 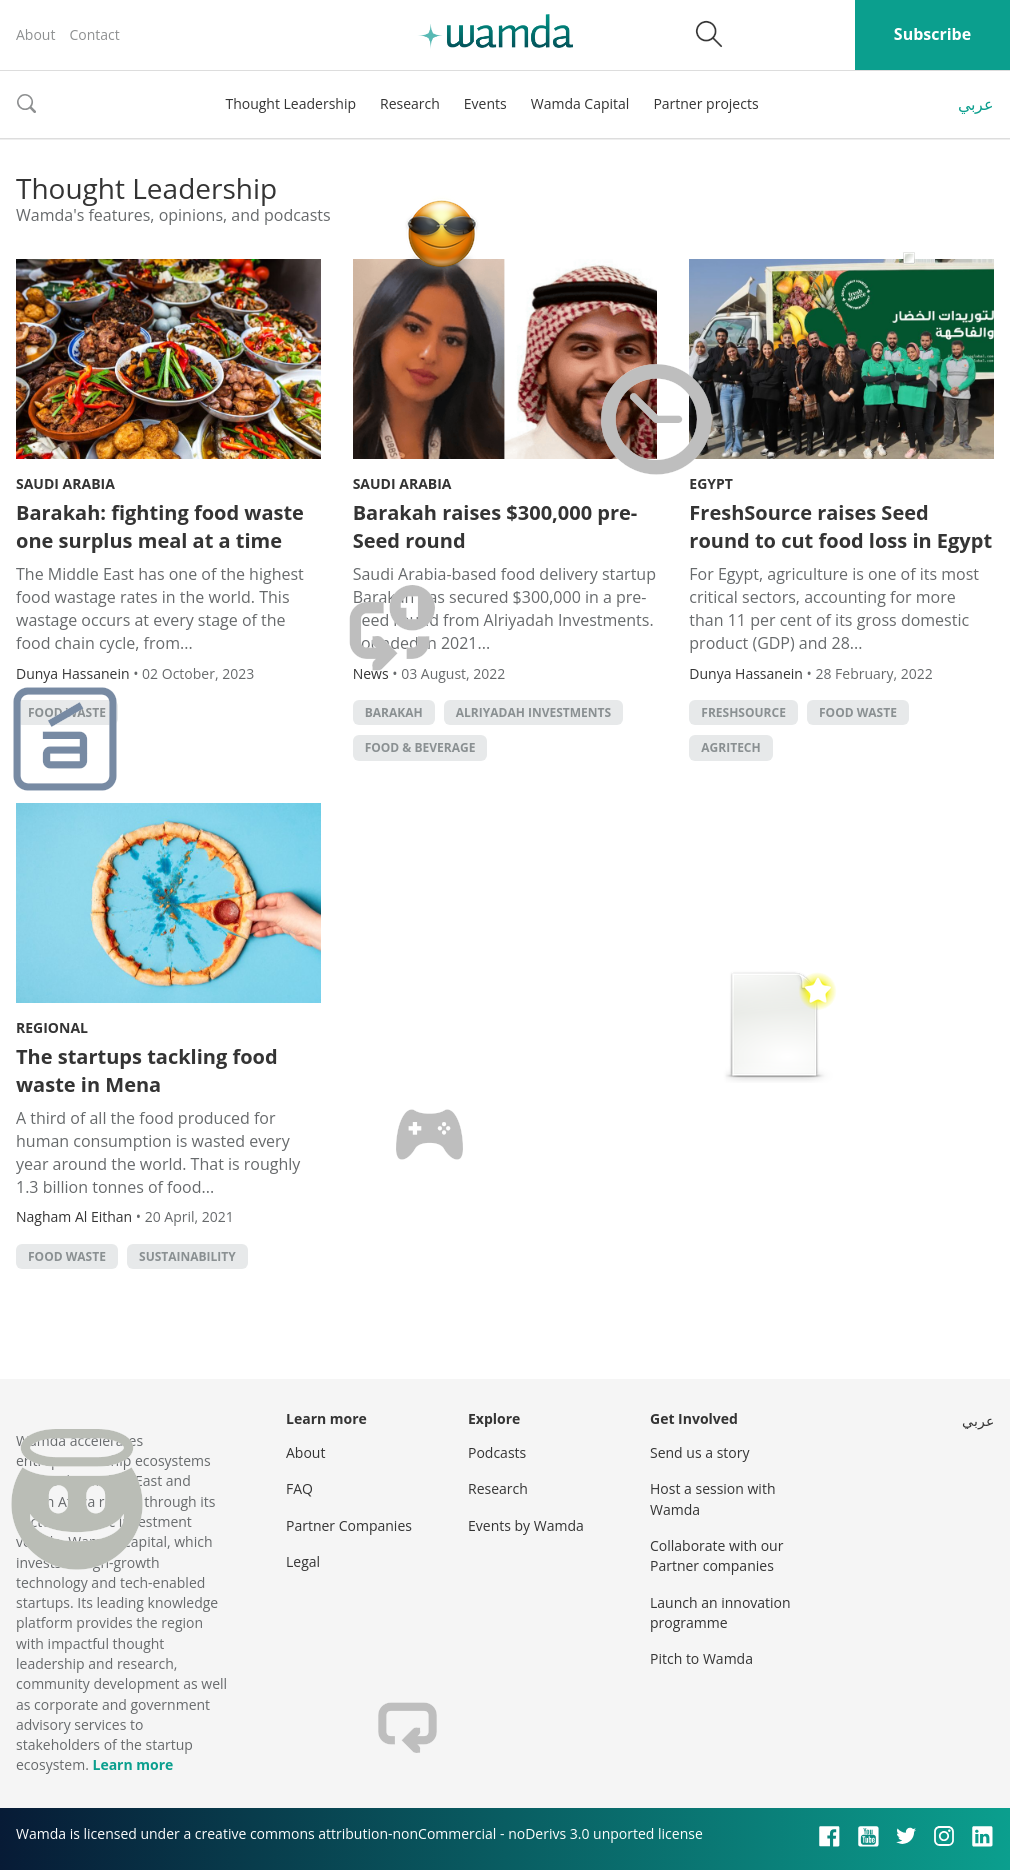 I want to click on enable repeat mode for current playlist, so click(x=407, y=1723).